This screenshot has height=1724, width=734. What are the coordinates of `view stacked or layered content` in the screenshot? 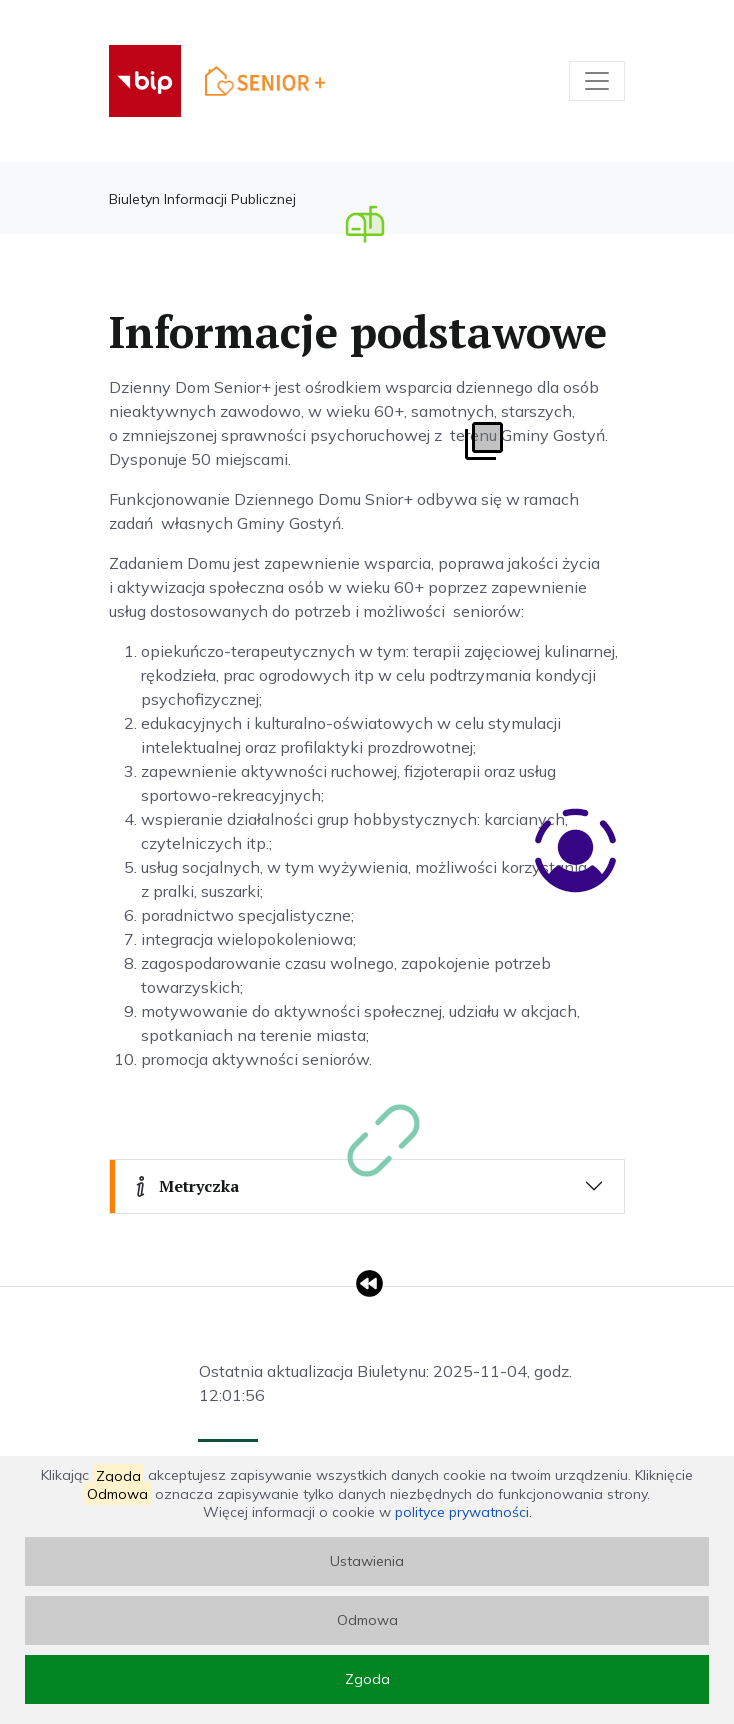 It's located at (484, 441).